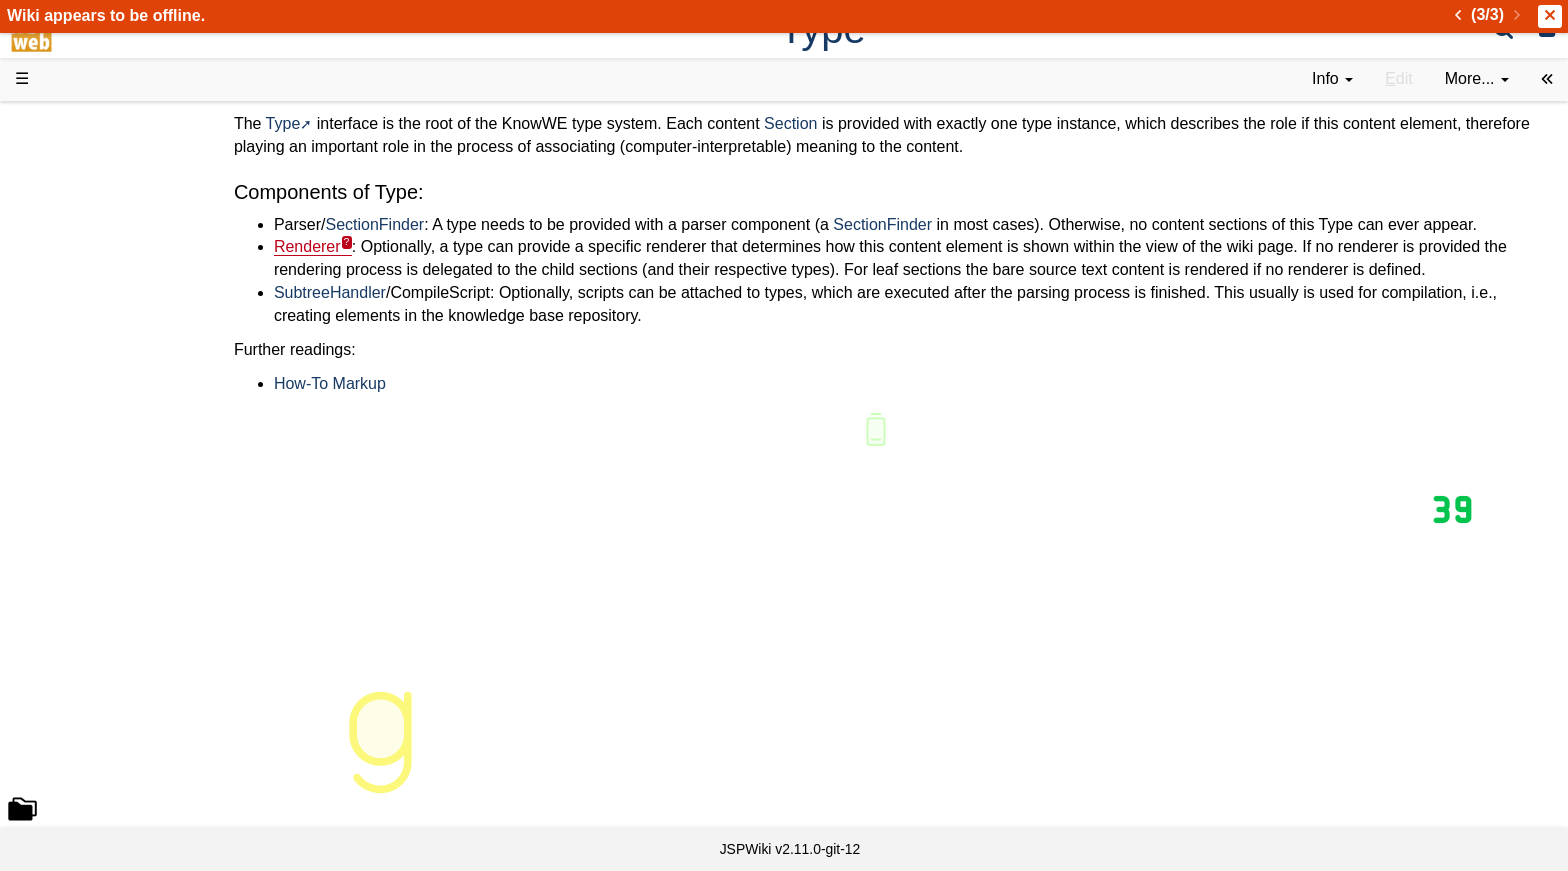 This screenshot has width=1568, height=871. What do you see at coordinates (1452, 509) in the screenshot?
I see `displays the number 39 as a count or quantity indicator` at bounding box center [1452, 509].